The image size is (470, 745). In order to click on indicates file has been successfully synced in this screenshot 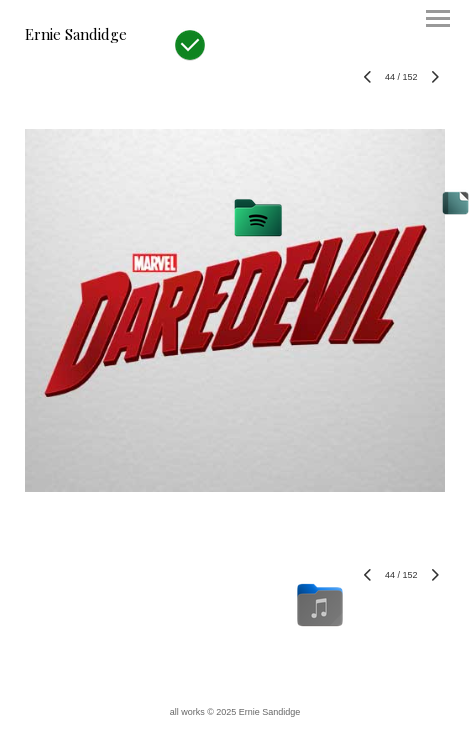, I will do `click(190, 45)`.